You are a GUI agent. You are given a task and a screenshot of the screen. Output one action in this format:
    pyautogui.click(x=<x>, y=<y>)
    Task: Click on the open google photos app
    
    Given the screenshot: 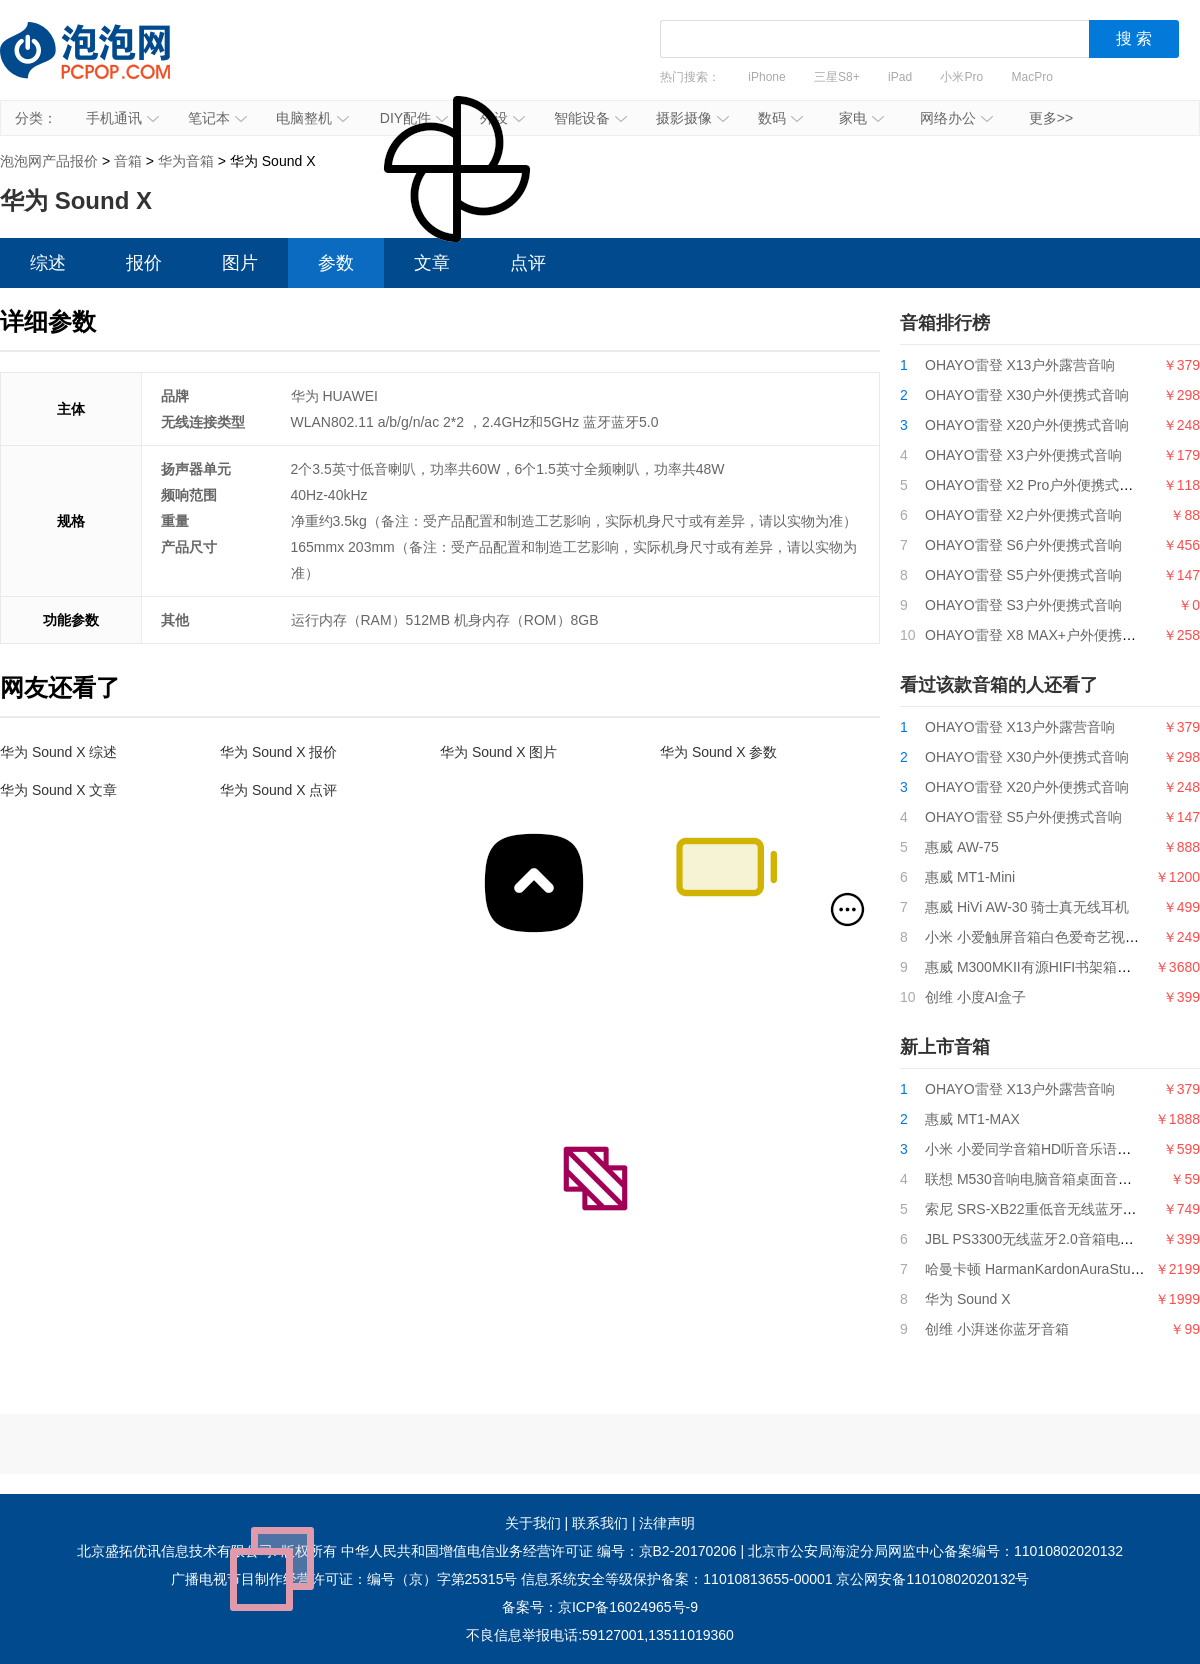 What is the action you would take?
    pyautogui.click(x=457, y=169)
    